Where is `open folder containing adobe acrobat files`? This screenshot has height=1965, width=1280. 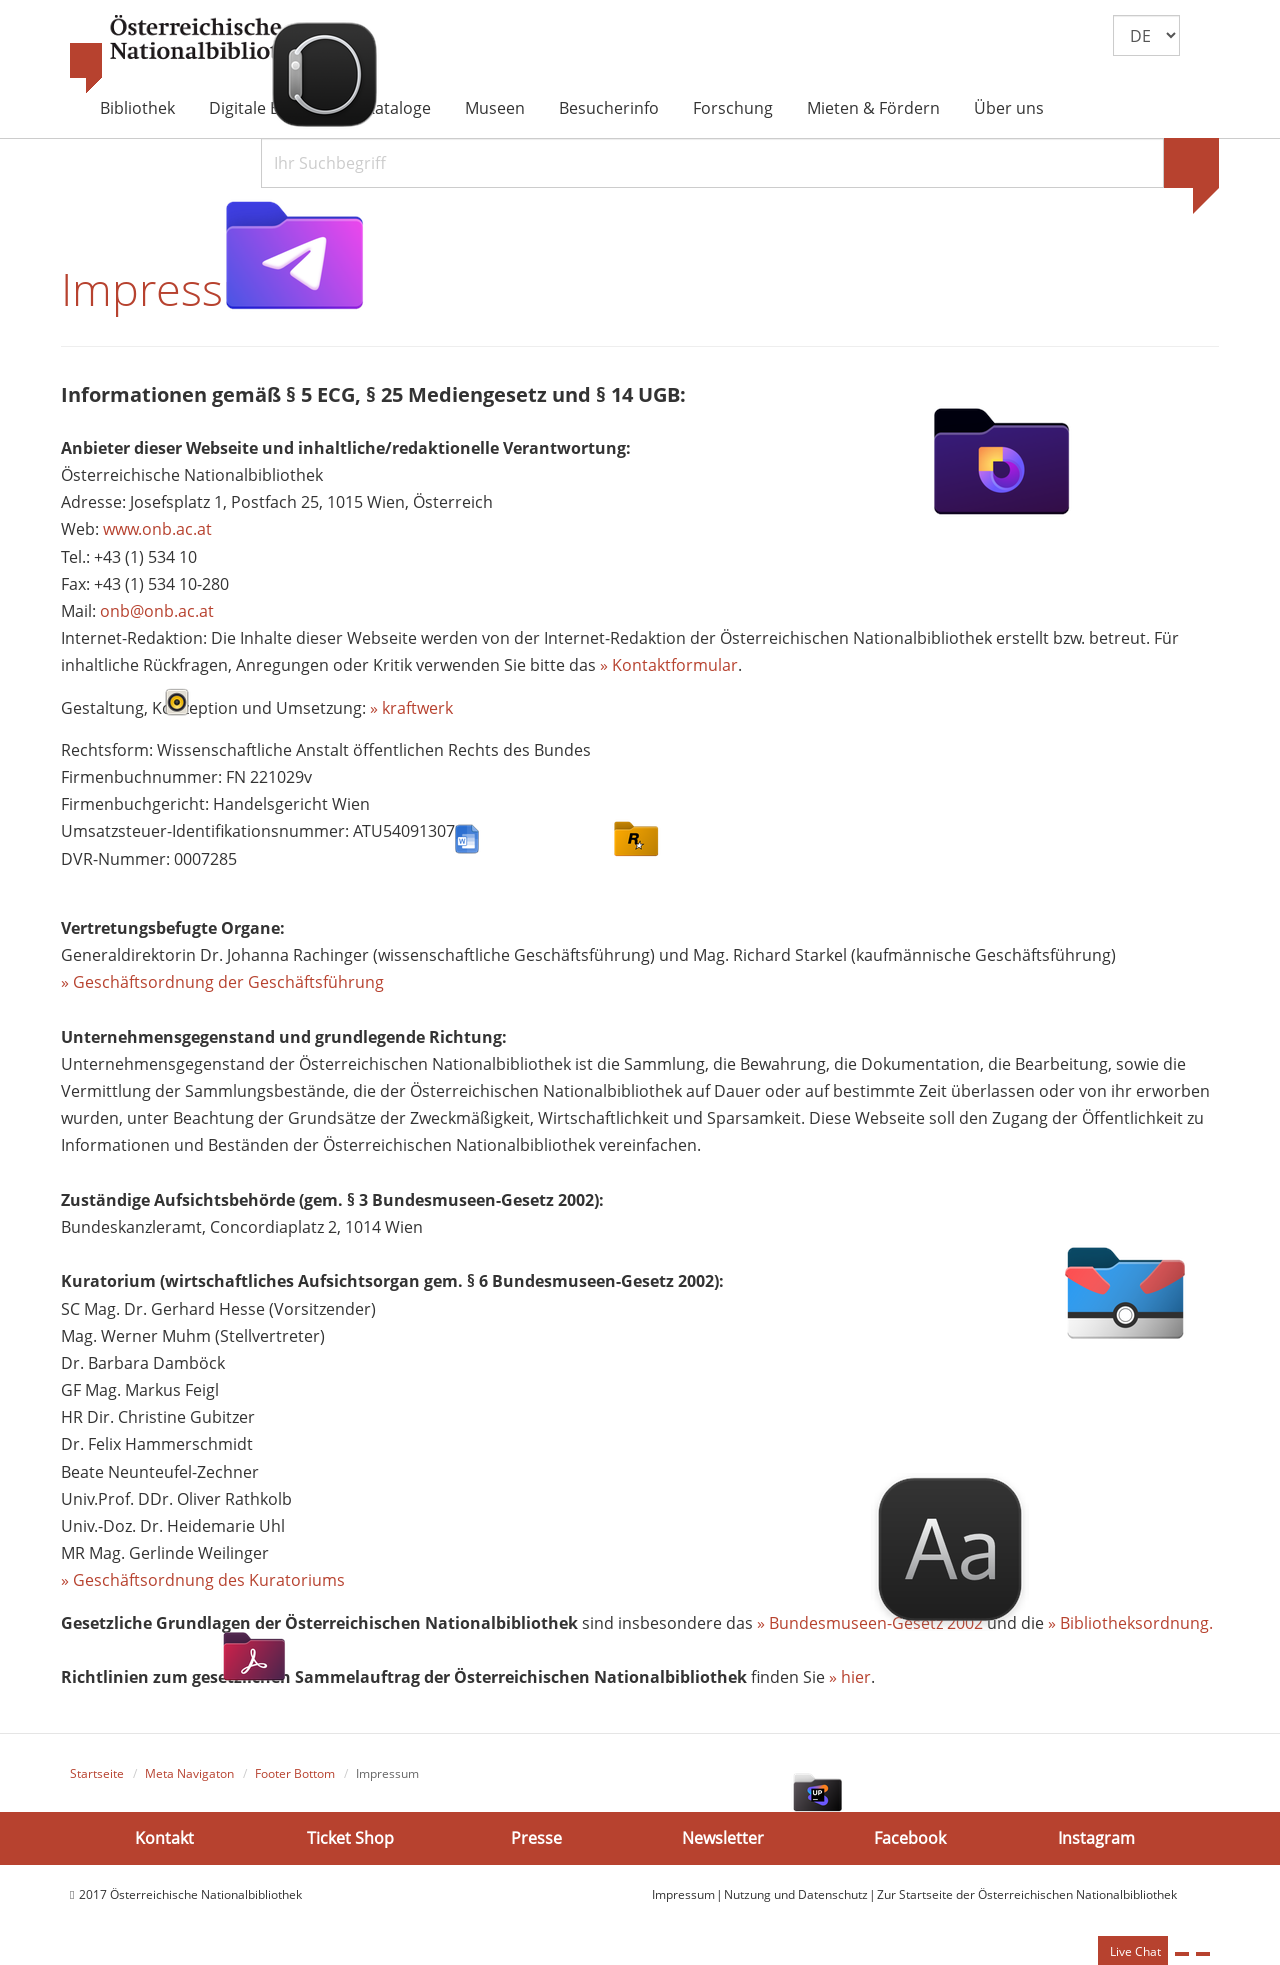
open folder containing adobe acrobat files is located at coordinates (254, 1658).